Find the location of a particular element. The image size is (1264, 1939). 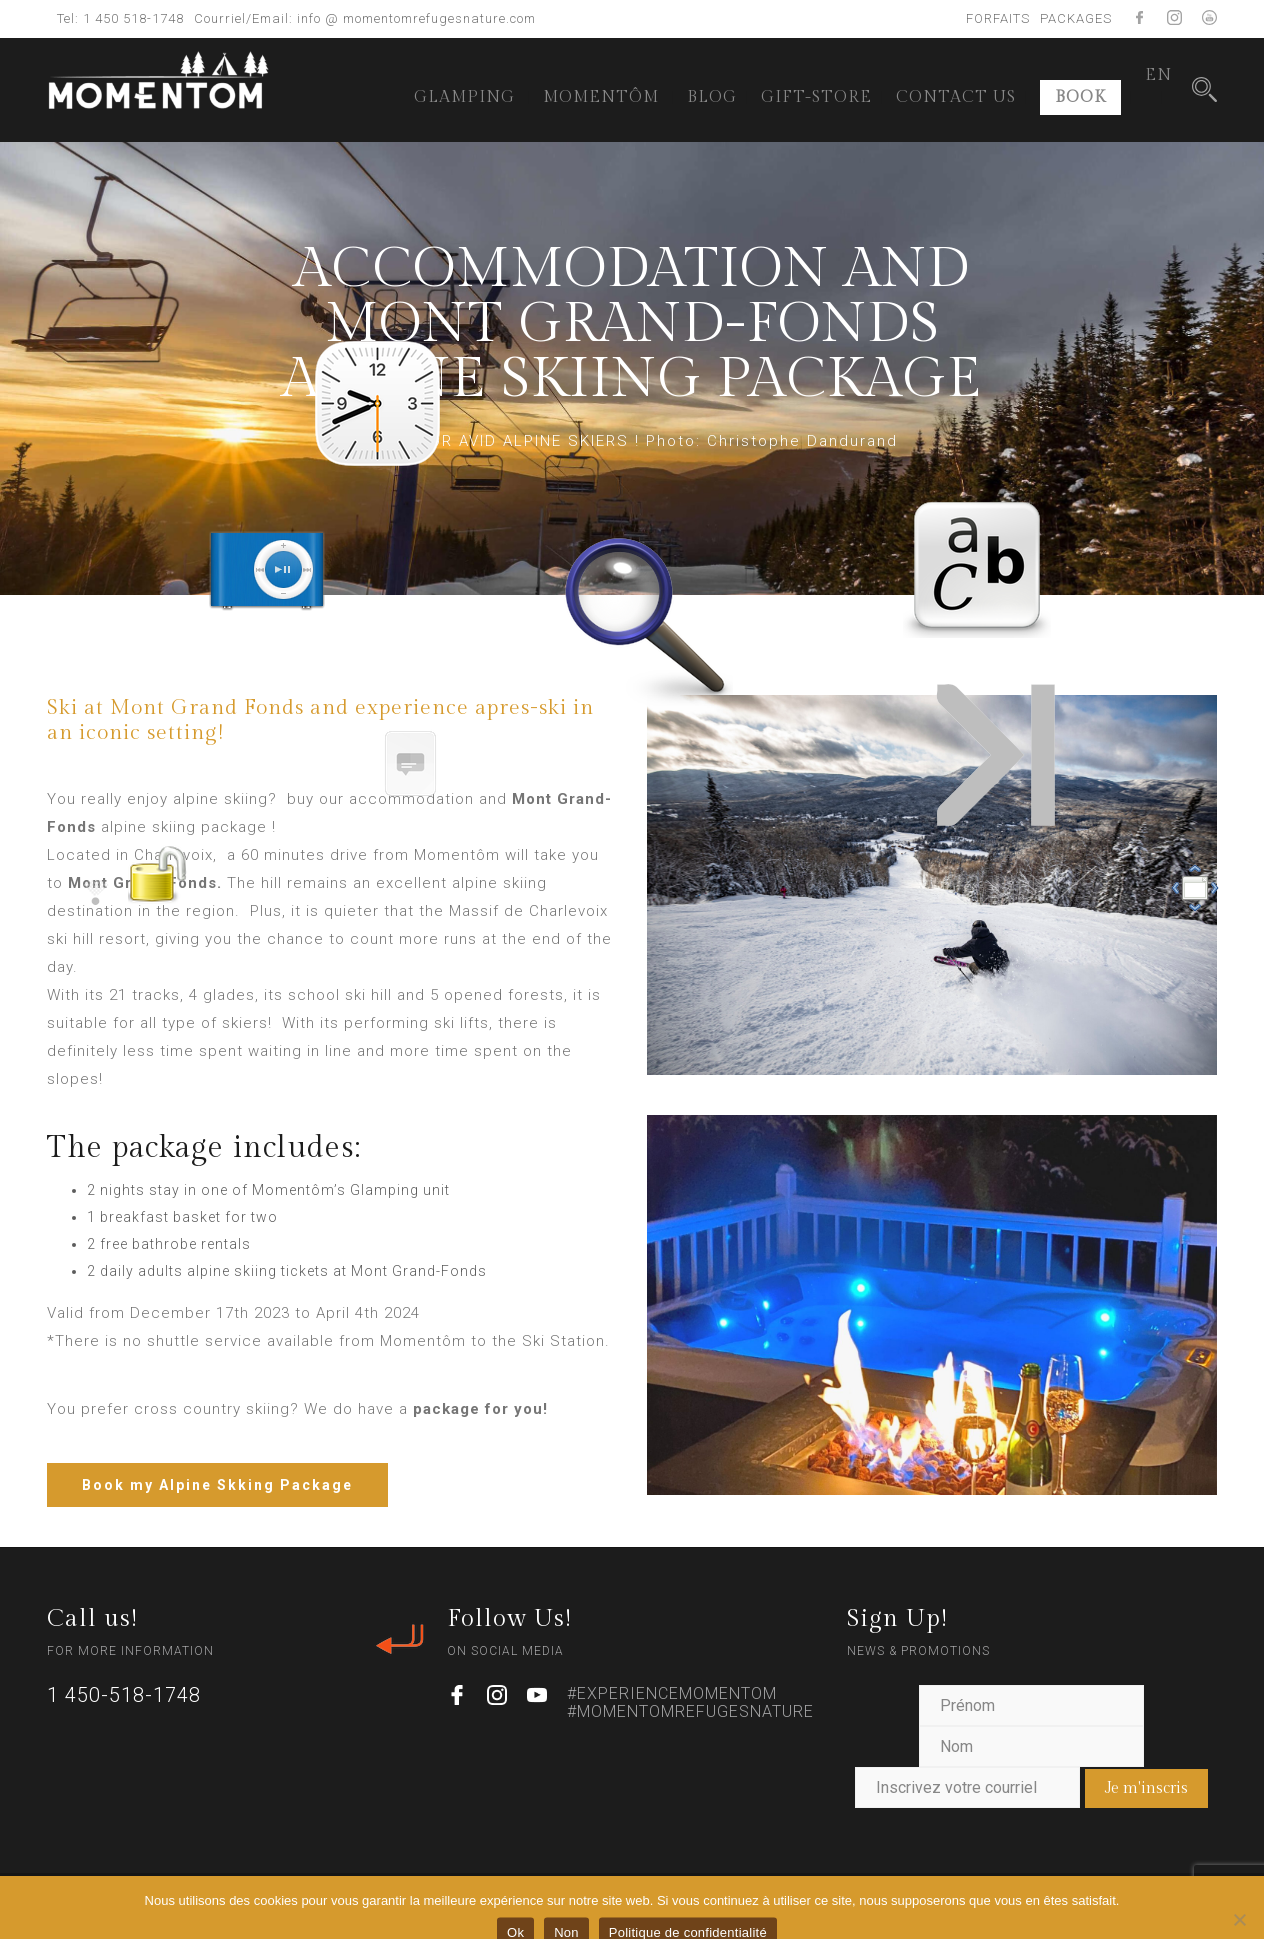

open the clock app is located at coordinates (377, 403).